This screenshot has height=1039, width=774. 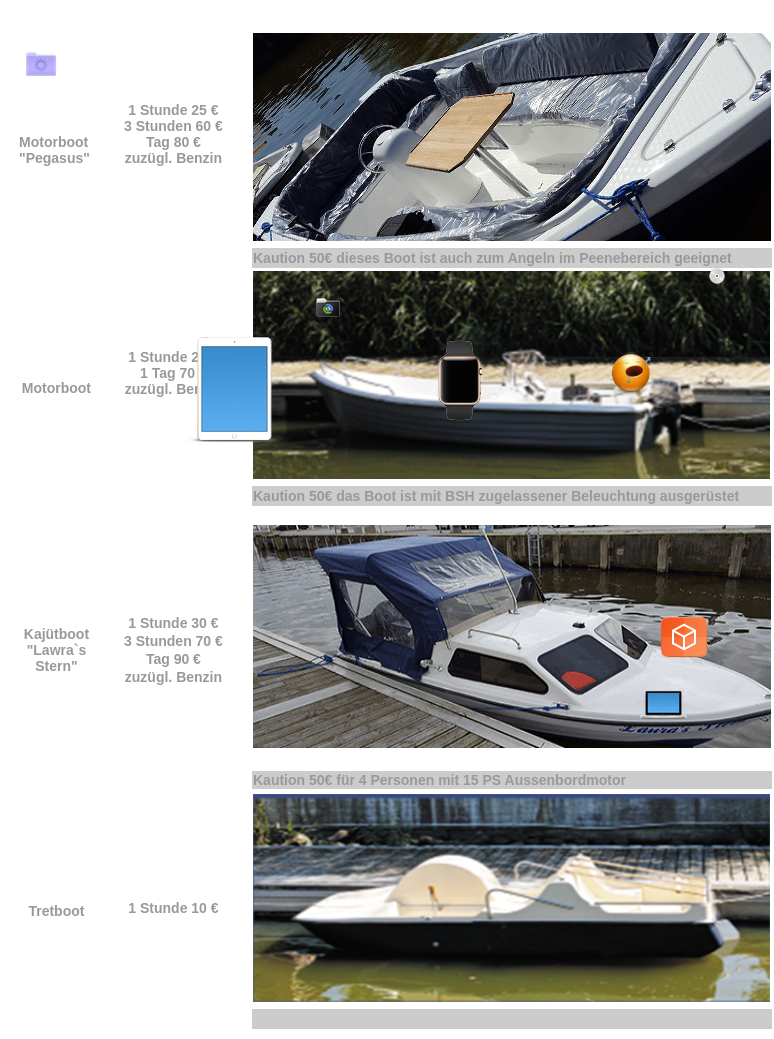 I want to click on manage connected Apple Watch device, so click(x=459, y=380).